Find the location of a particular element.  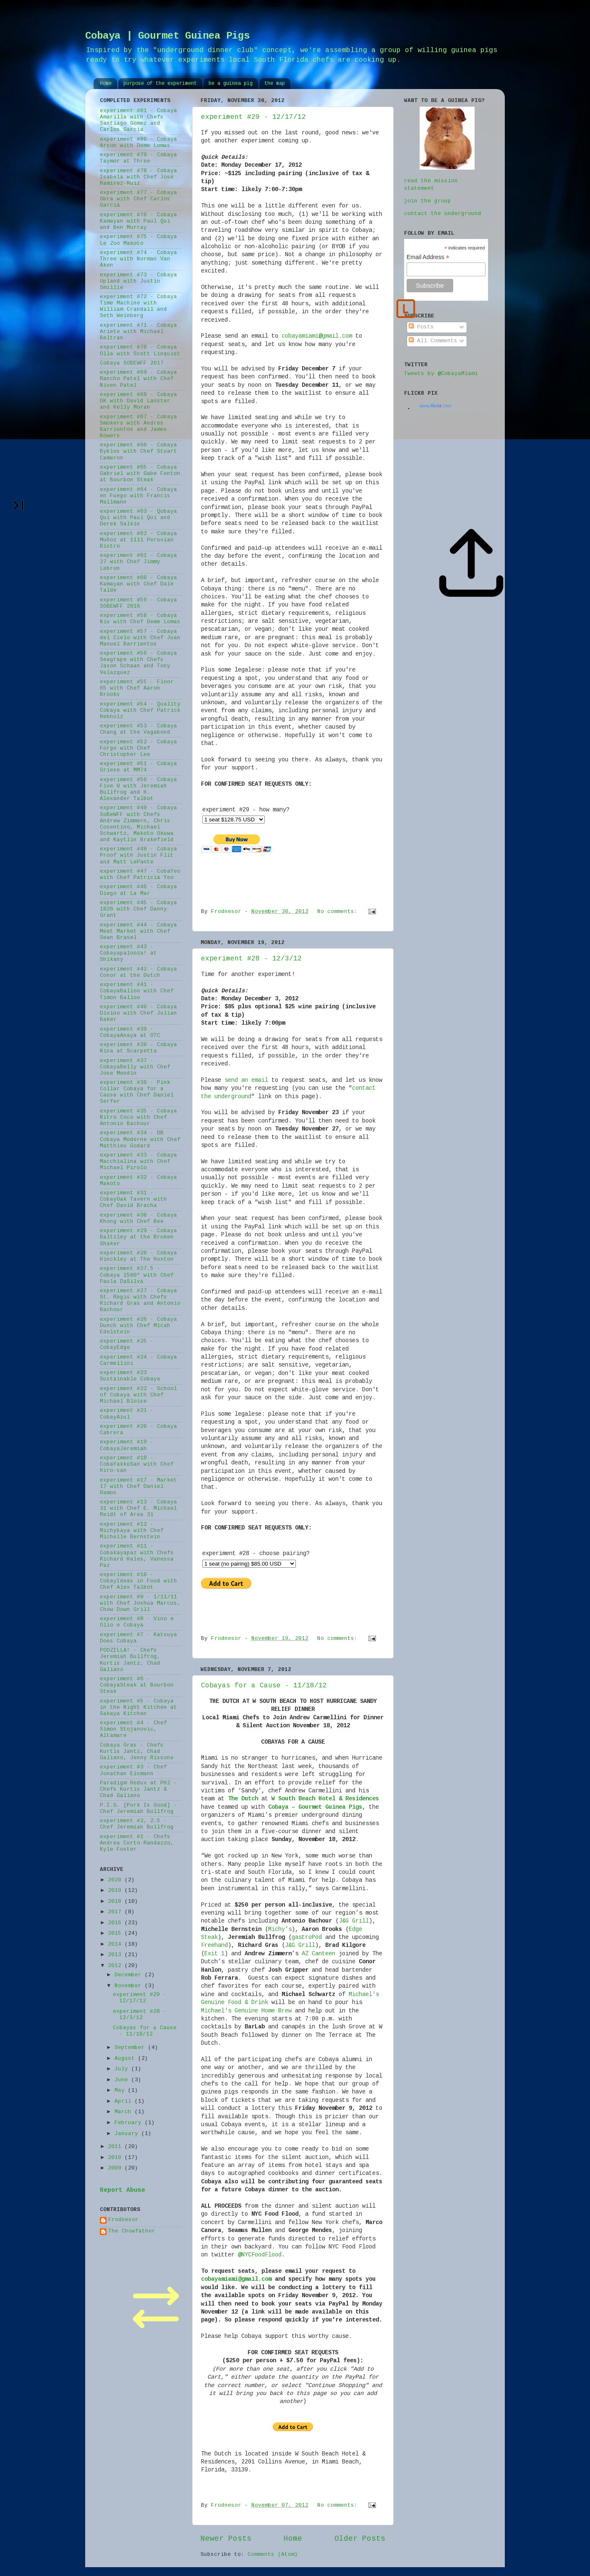

swap or exchange items is located at coordinates (156, 2307).